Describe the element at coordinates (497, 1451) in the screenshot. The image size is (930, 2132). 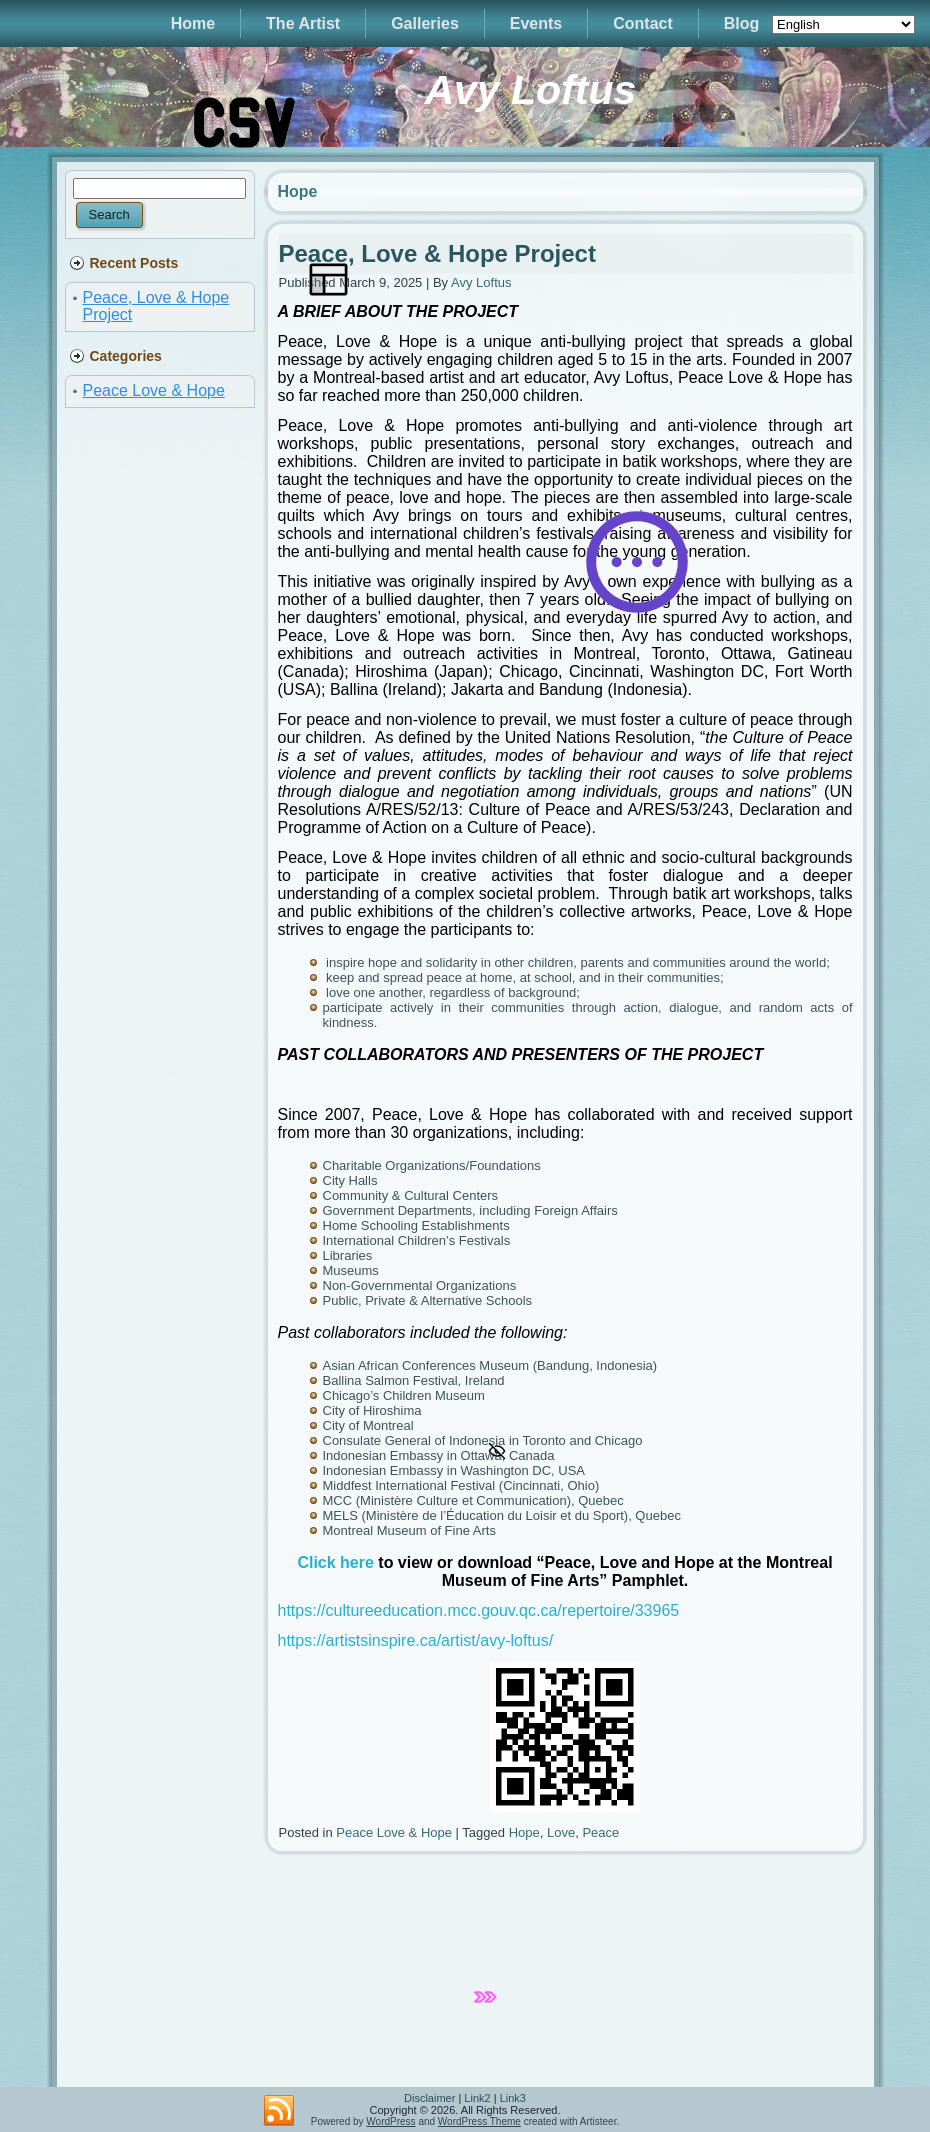
I see `hide password or sensitive content` at that location.